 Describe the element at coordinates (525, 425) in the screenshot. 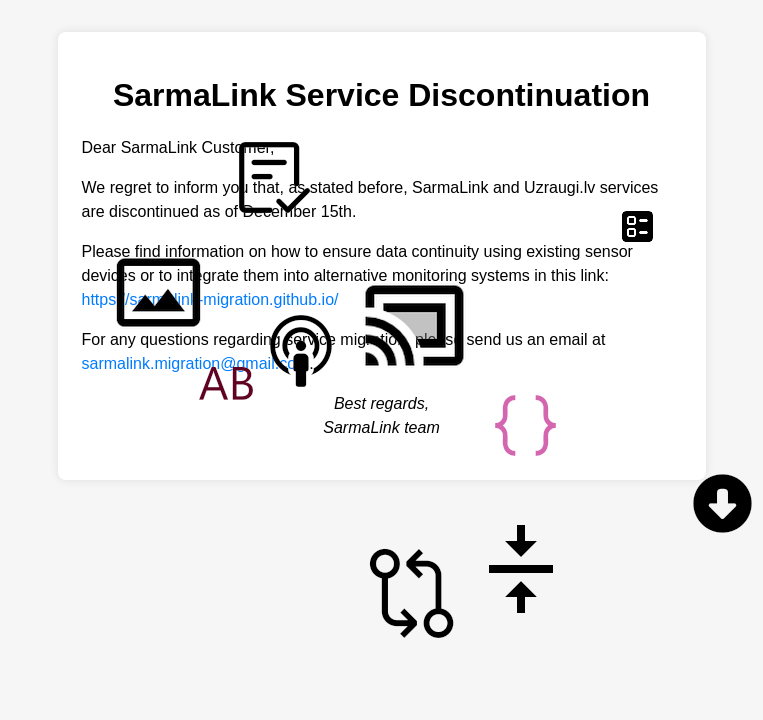

I see `indicates a JSON file type` at that location.